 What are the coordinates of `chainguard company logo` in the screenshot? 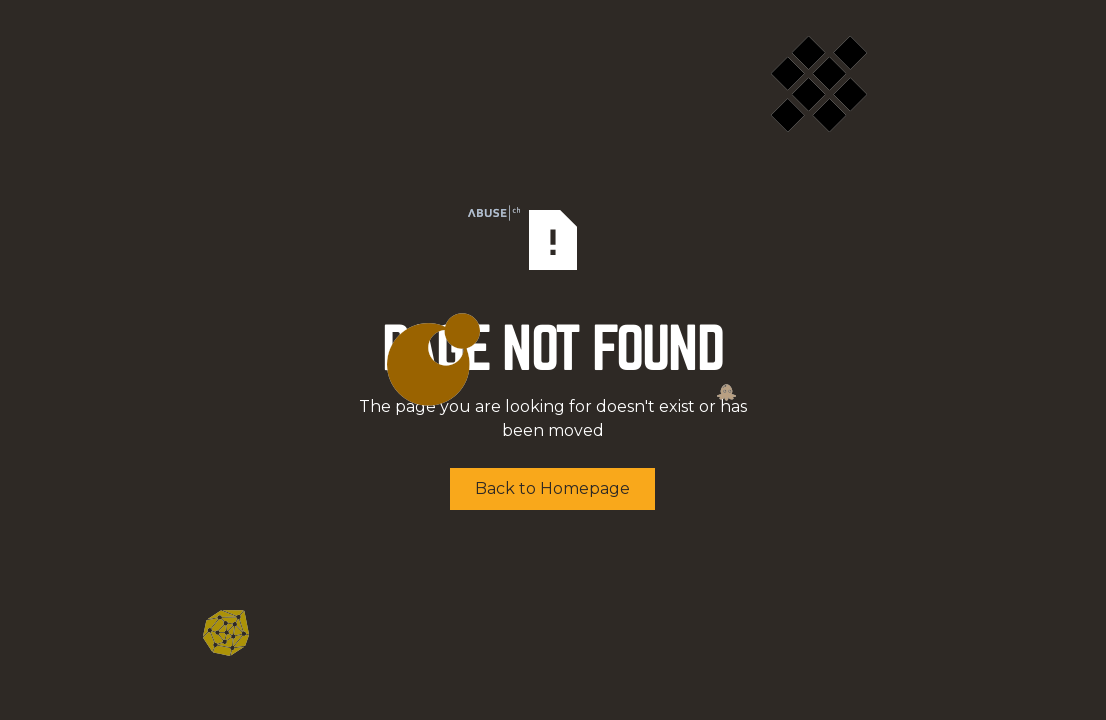 It's located at (726, 392).